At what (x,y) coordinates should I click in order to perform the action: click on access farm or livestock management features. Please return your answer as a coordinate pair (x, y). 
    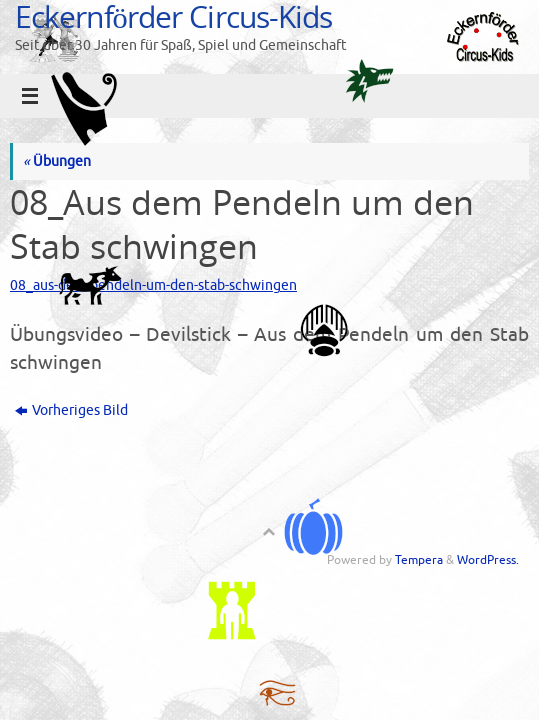
    Looking at the image, I should click on (90, 285).